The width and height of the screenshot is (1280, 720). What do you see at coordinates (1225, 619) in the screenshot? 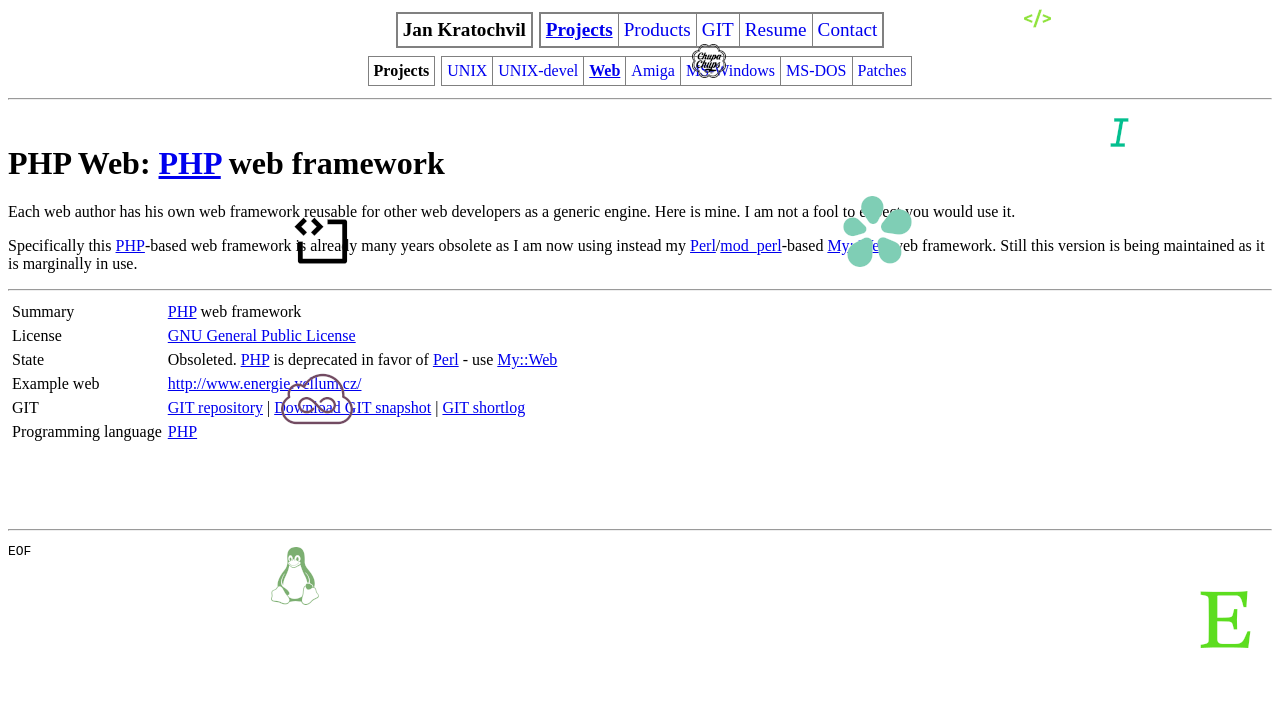
I see `open the Etsy app or website` at bounding box center [1225, 619].